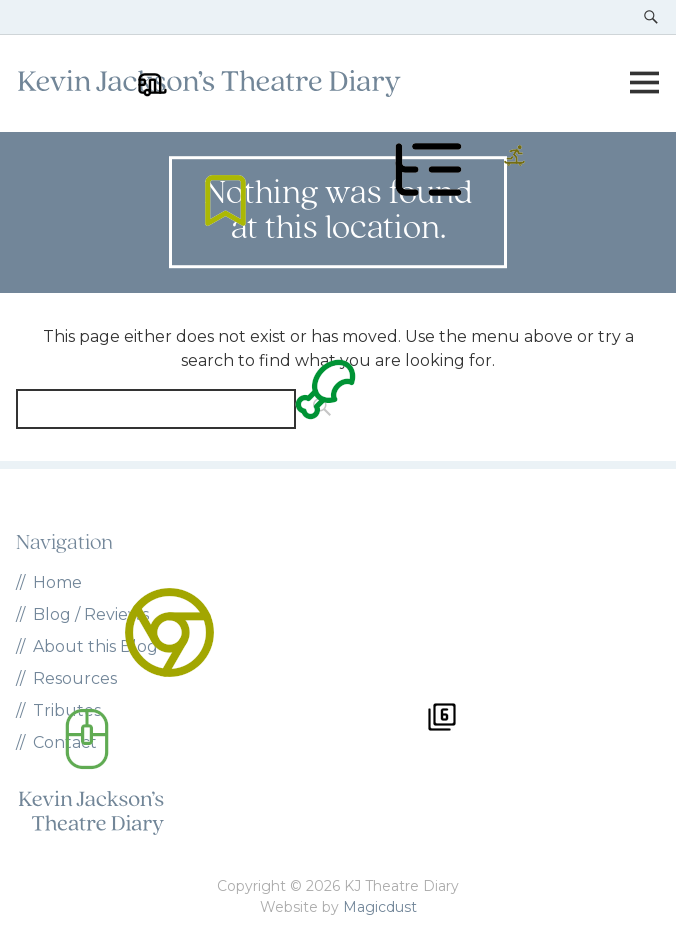 The width and height of the screenshot is (676, 950). Describe the element at coordinates (87, 739) in the screenshot. I see `middle mouse button click action` at that location.